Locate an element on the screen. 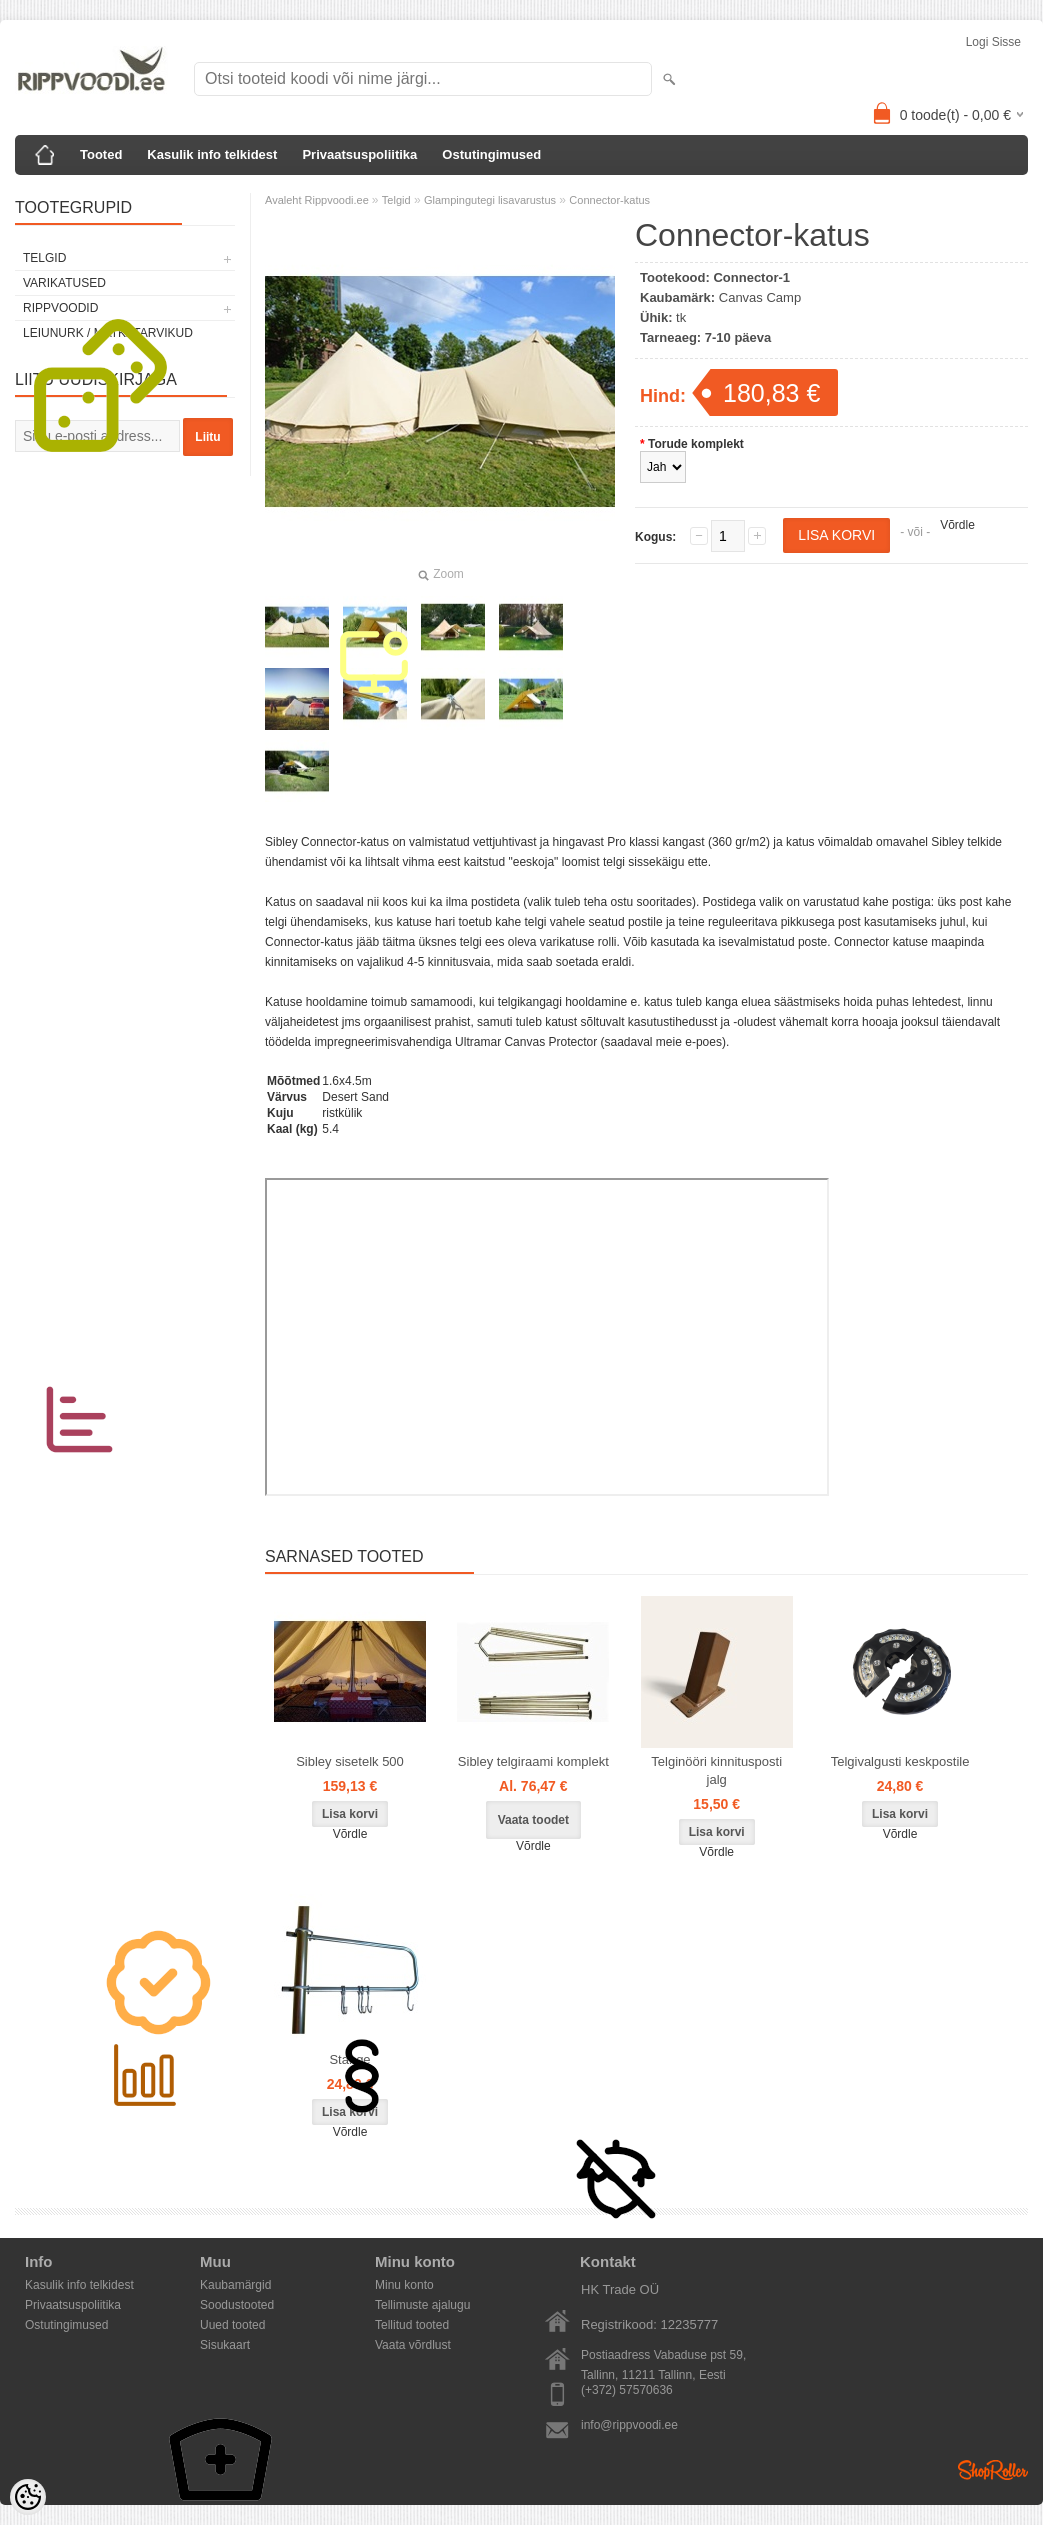 The image size is (1043, 2525). indicates nut-free or no nuts allowed is located at coordinates (616, 2179).